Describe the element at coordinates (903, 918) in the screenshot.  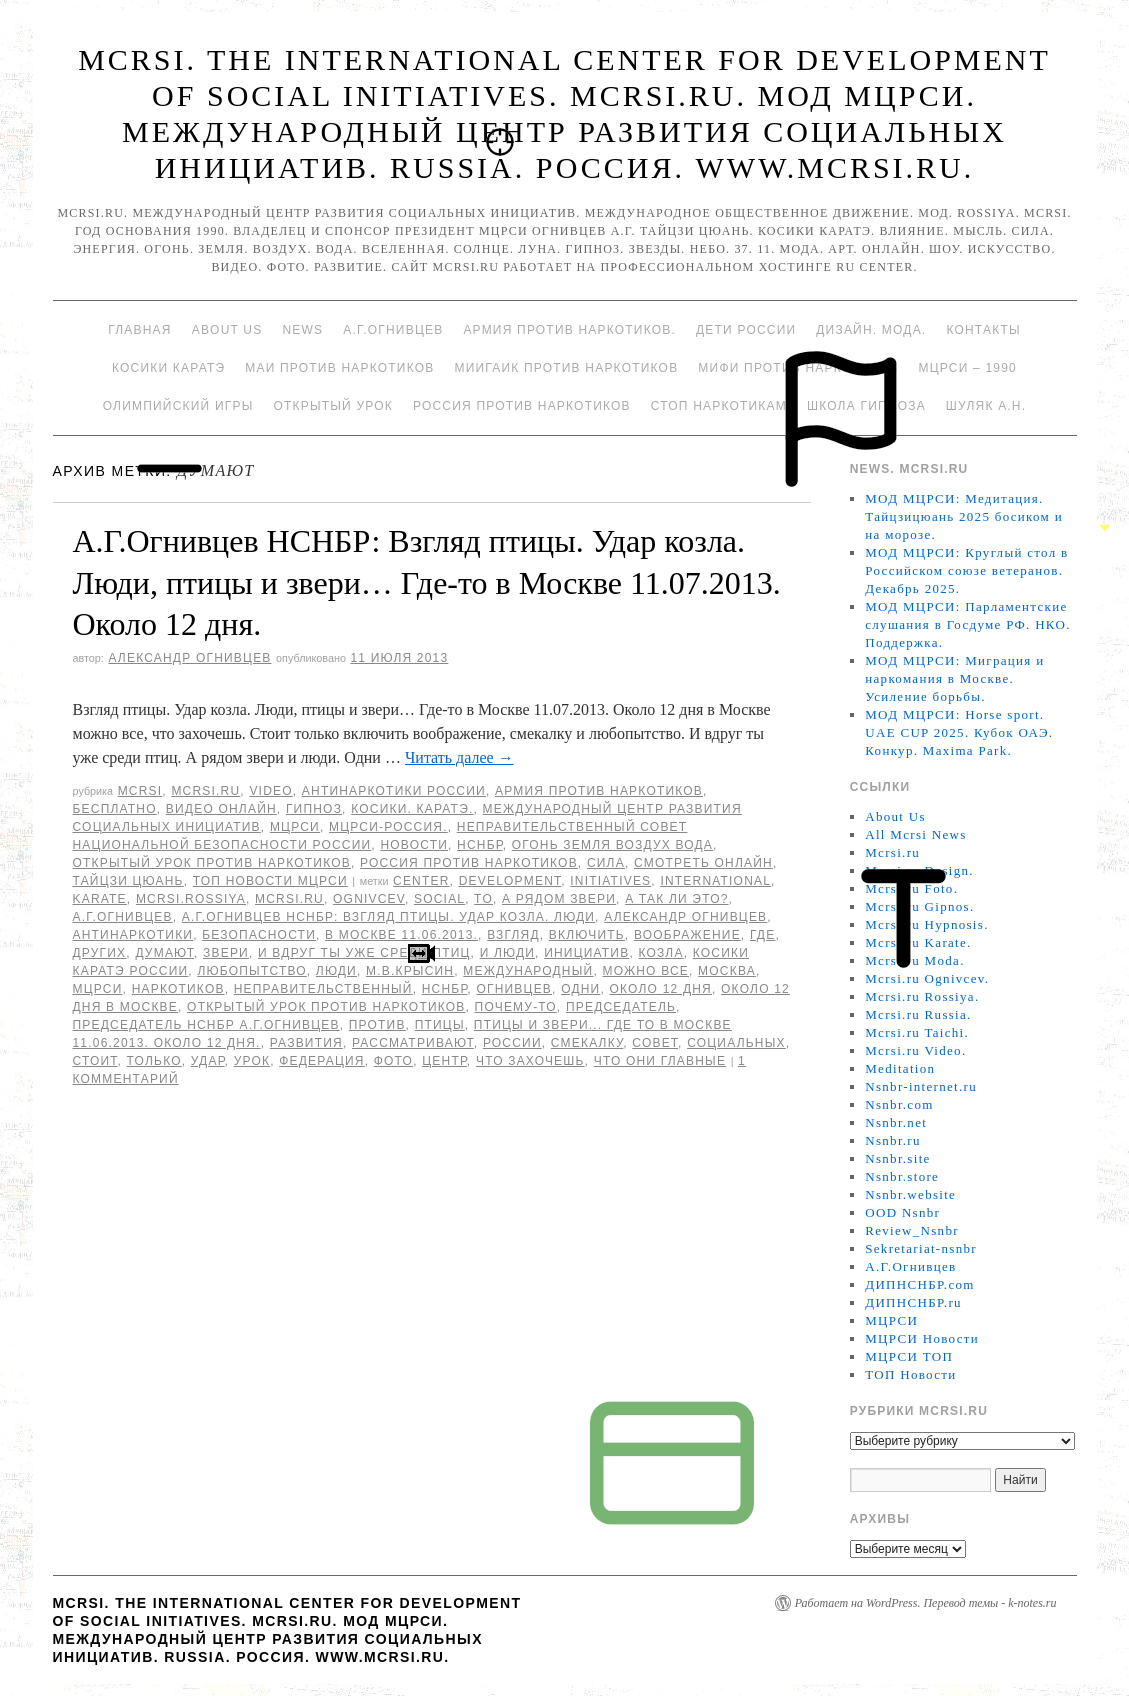
I see `text formatting or typography options` at that location.